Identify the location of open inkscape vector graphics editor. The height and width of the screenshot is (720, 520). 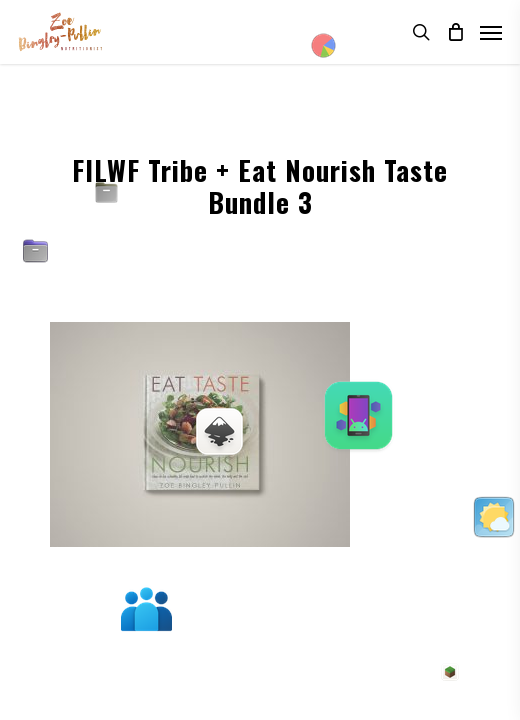
(219, 431).